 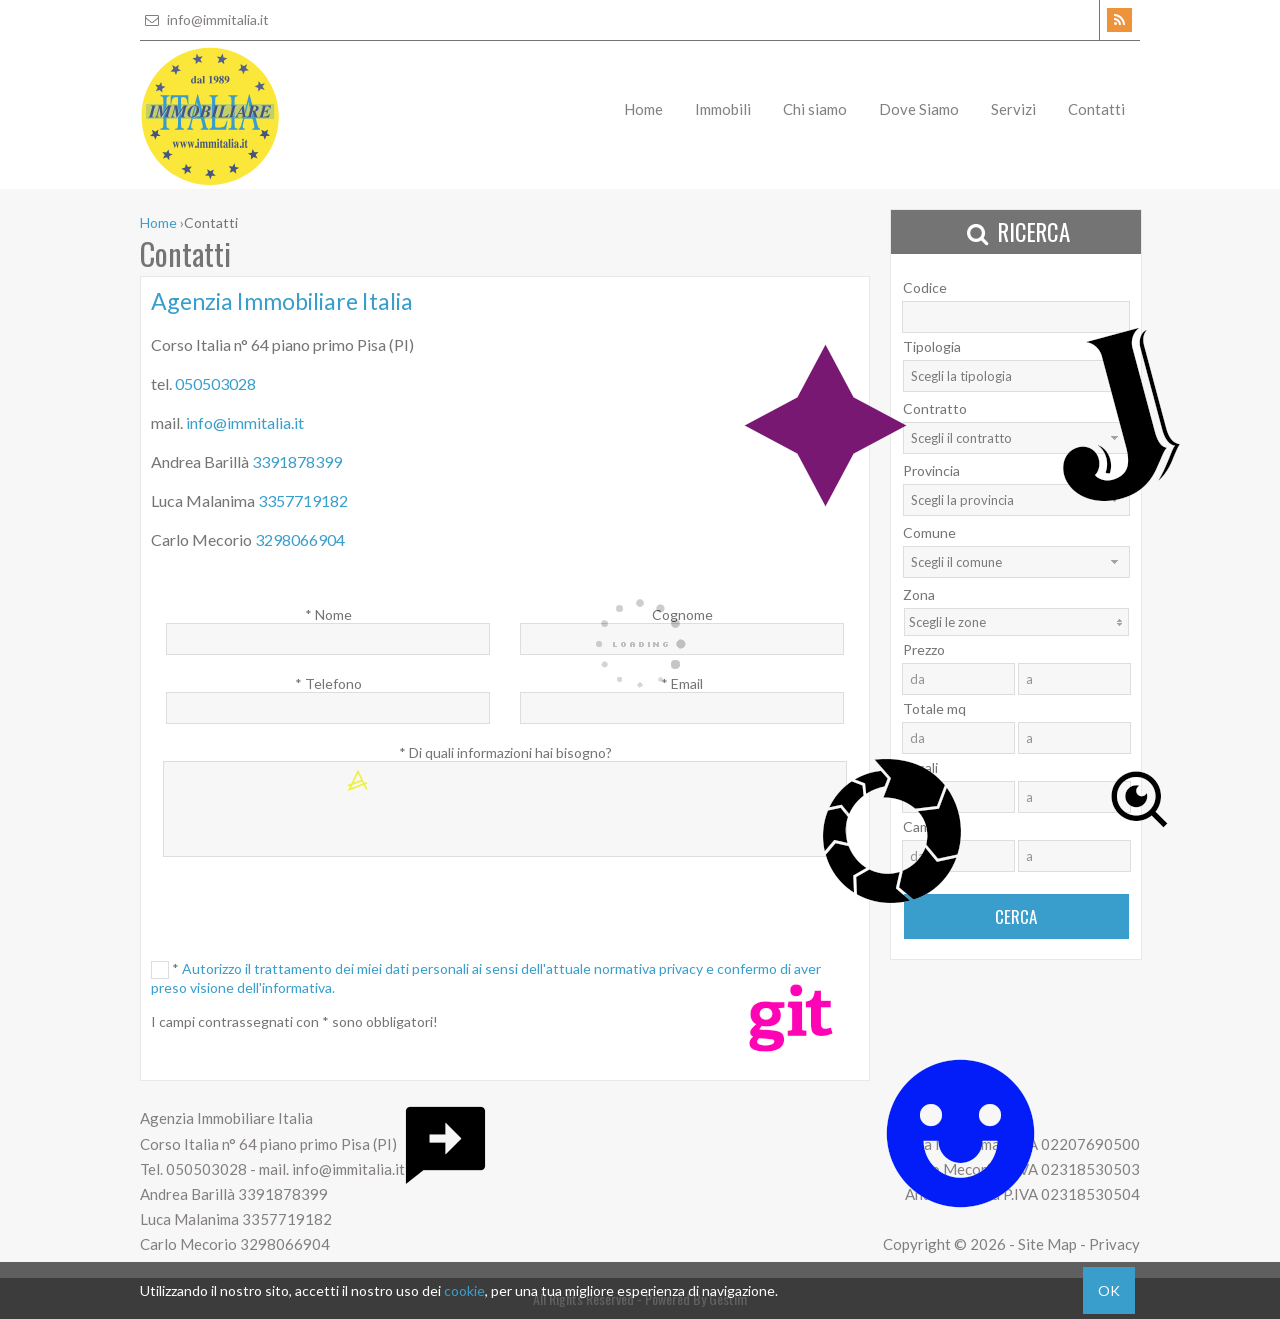 I want to click on jameson irish whiskey brand logo, so click(x=1121, y=414).